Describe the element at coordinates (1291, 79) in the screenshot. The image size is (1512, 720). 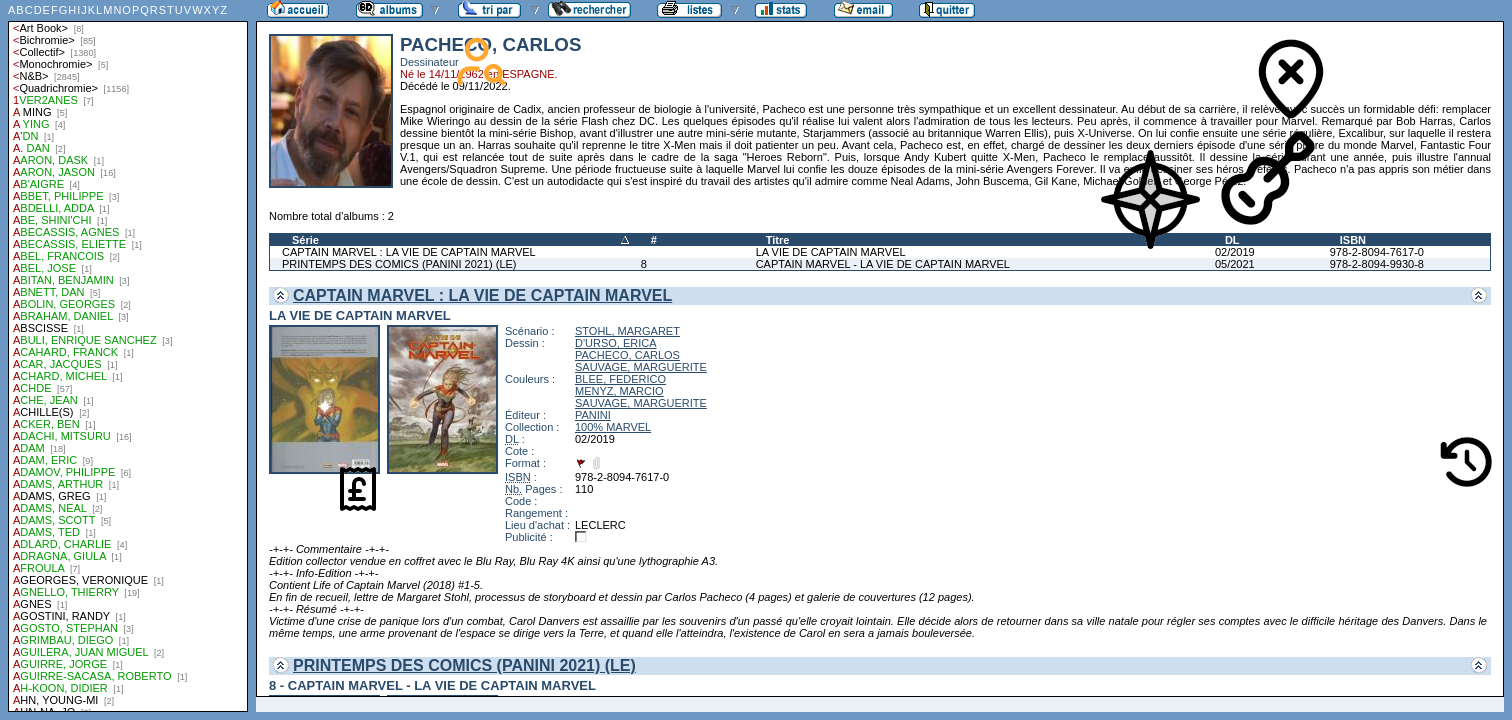
I see `remove a saved location` at that location.